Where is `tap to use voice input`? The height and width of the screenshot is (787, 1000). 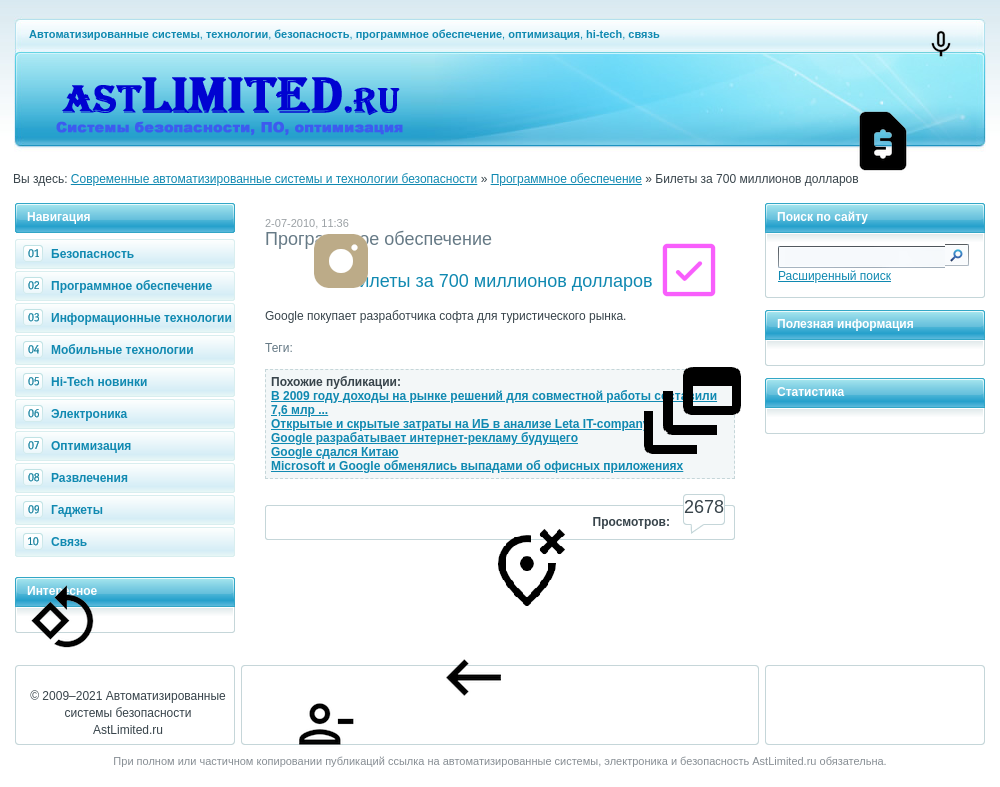
tap to use voice input is located at coordinates (941, 43).